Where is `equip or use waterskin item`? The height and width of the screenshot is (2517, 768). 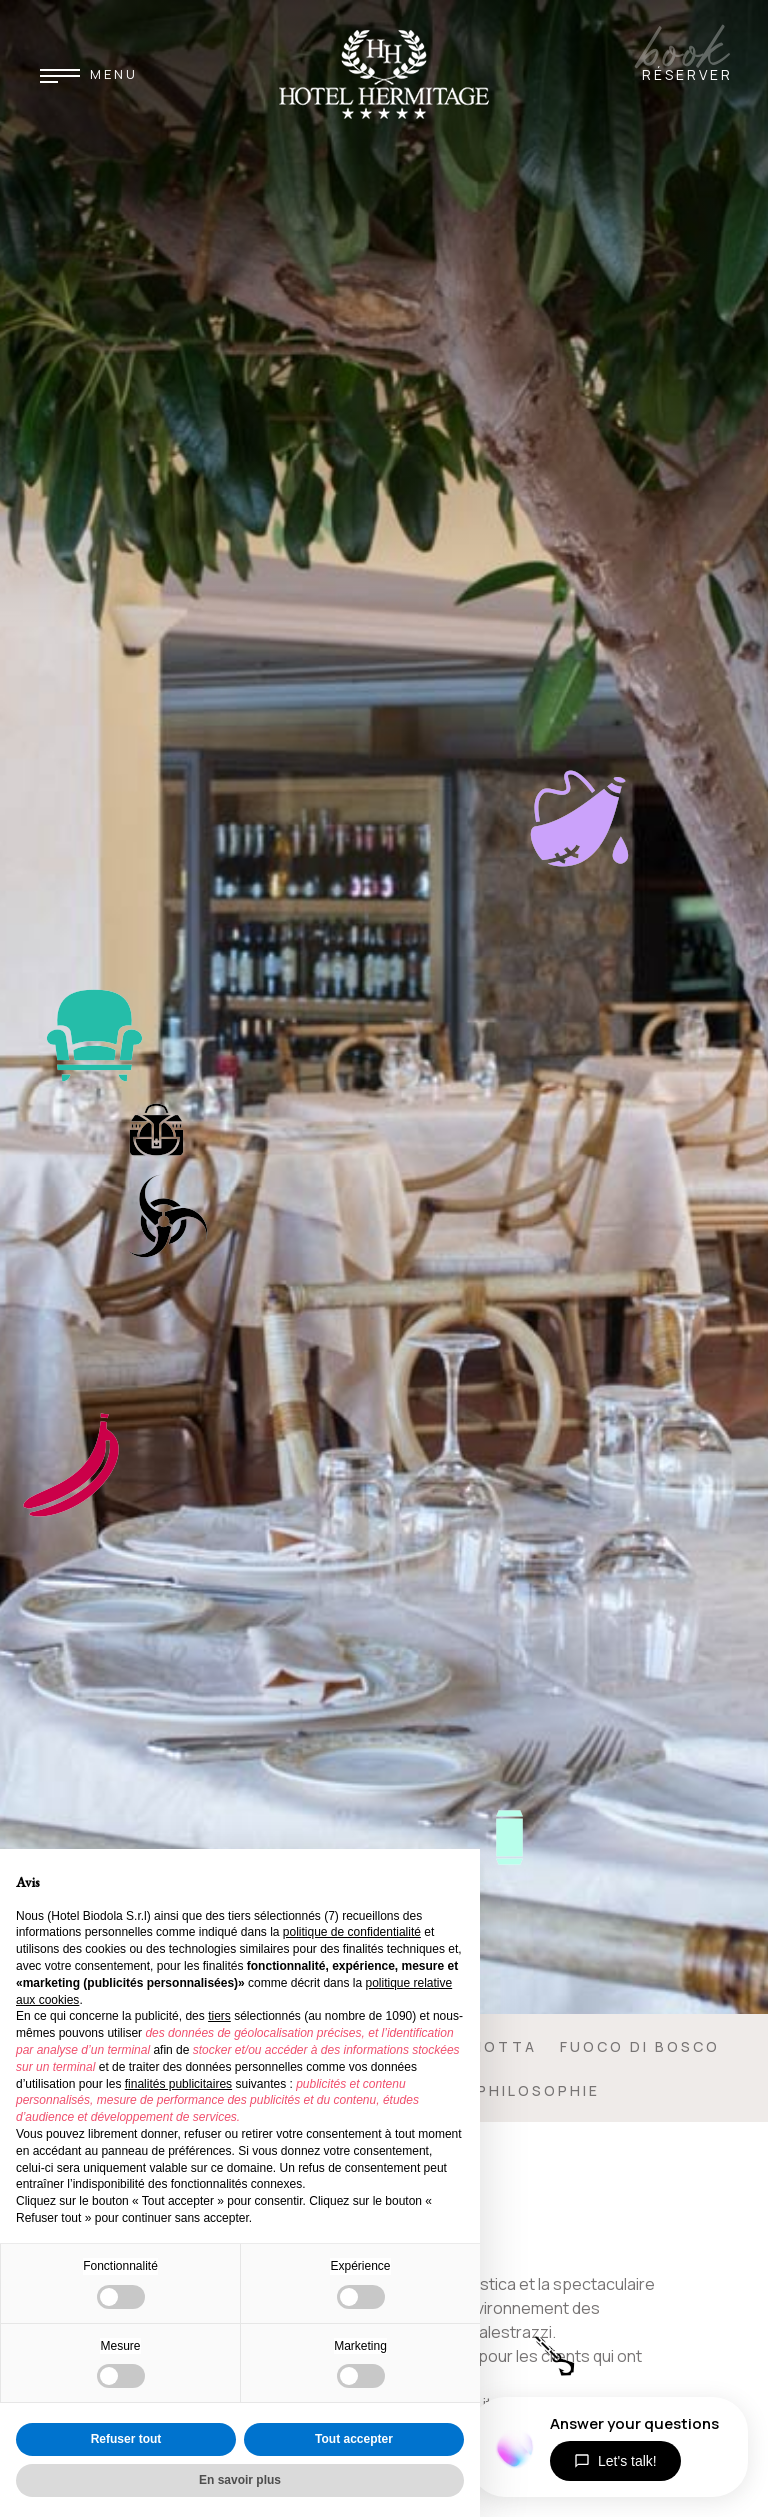 equip or use waterskin item is located at coordinates (579, 818).